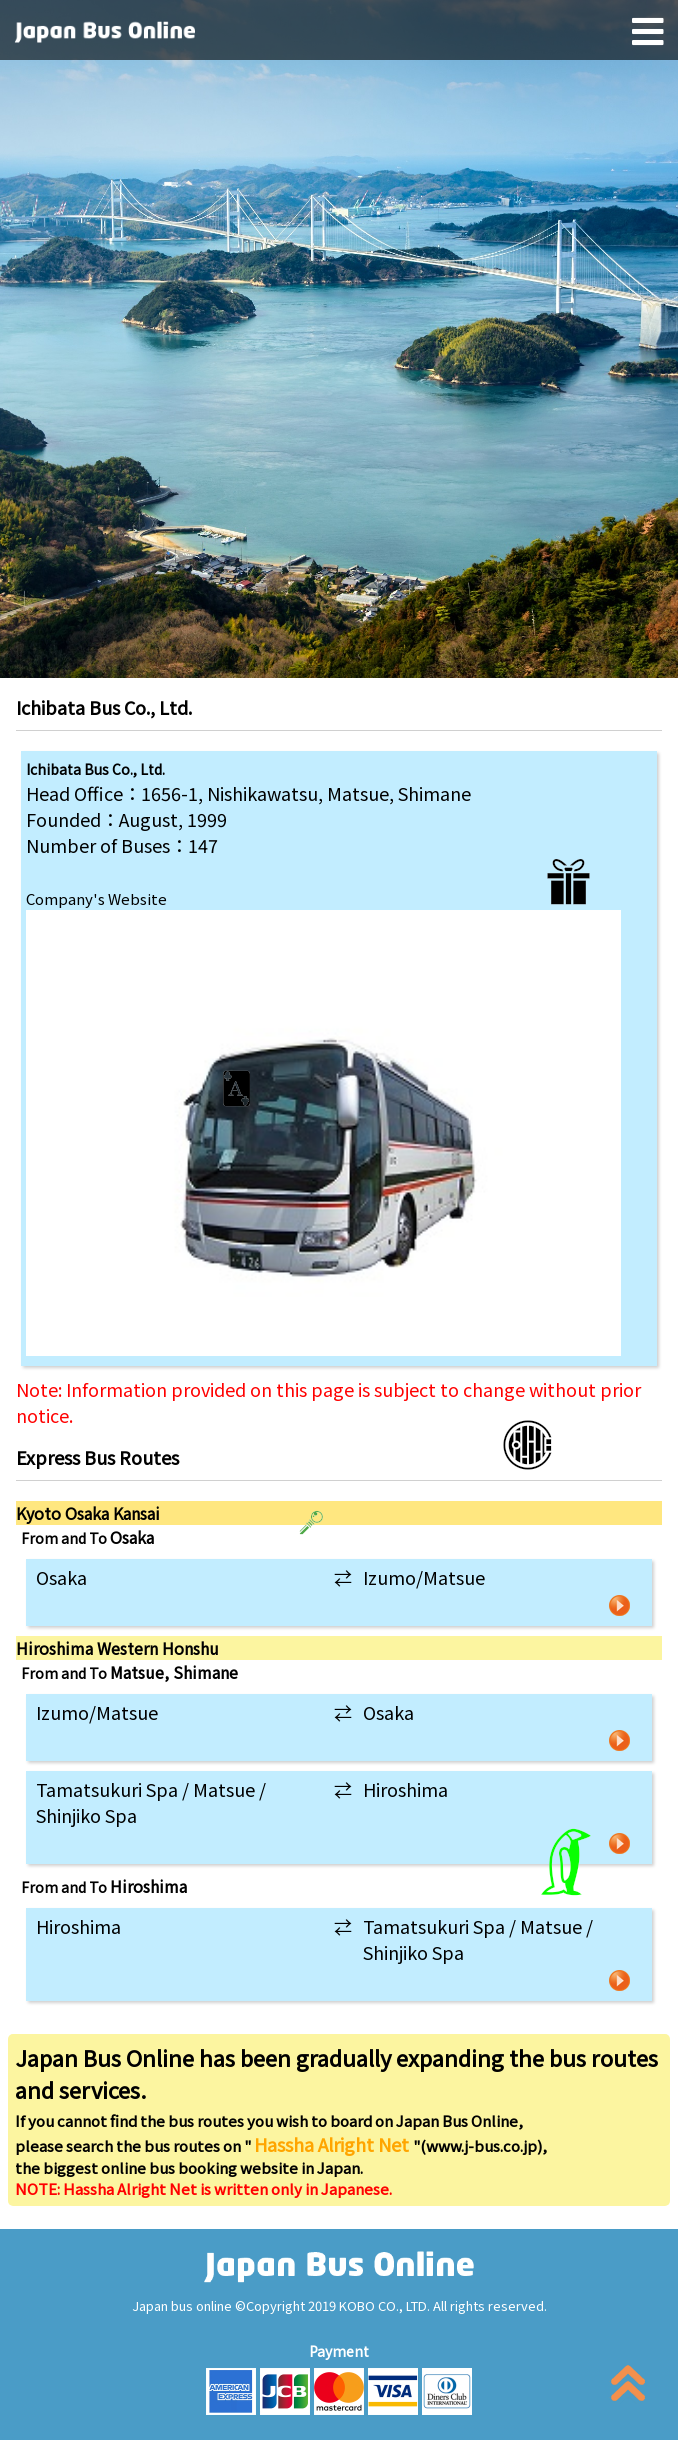 The image size is (678, 2440). Describe the element at coordinates (528, 1445) in the screenshot. I see `access hobbit hole or fantasy dwelling location` at that location.